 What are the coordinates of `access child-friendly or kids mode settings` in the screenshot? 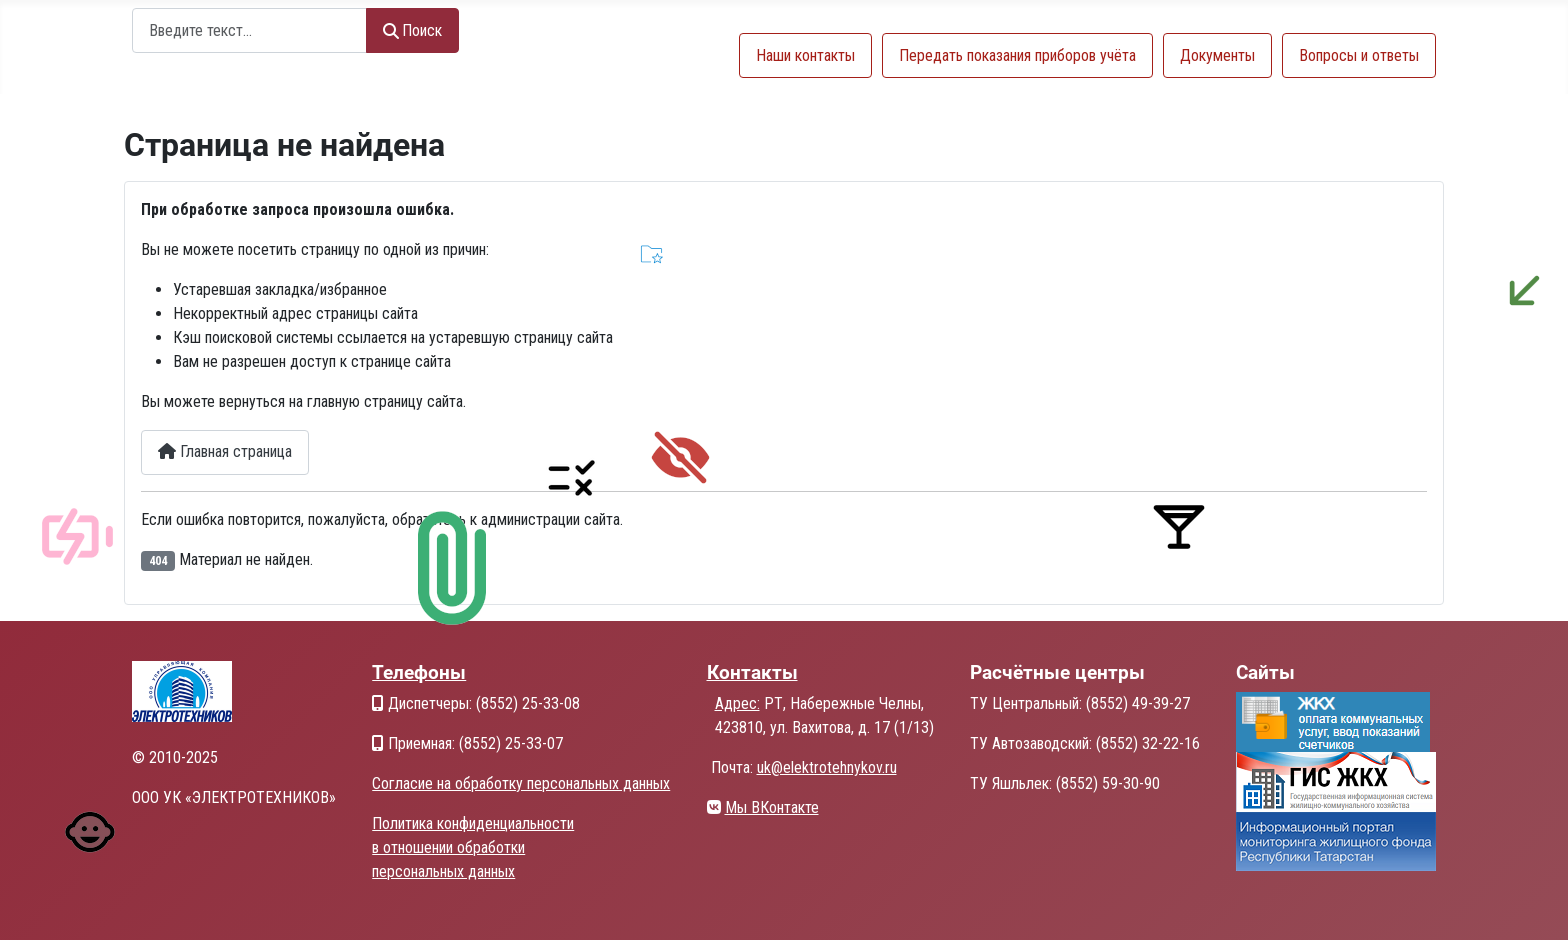 It's located at (90, 832).